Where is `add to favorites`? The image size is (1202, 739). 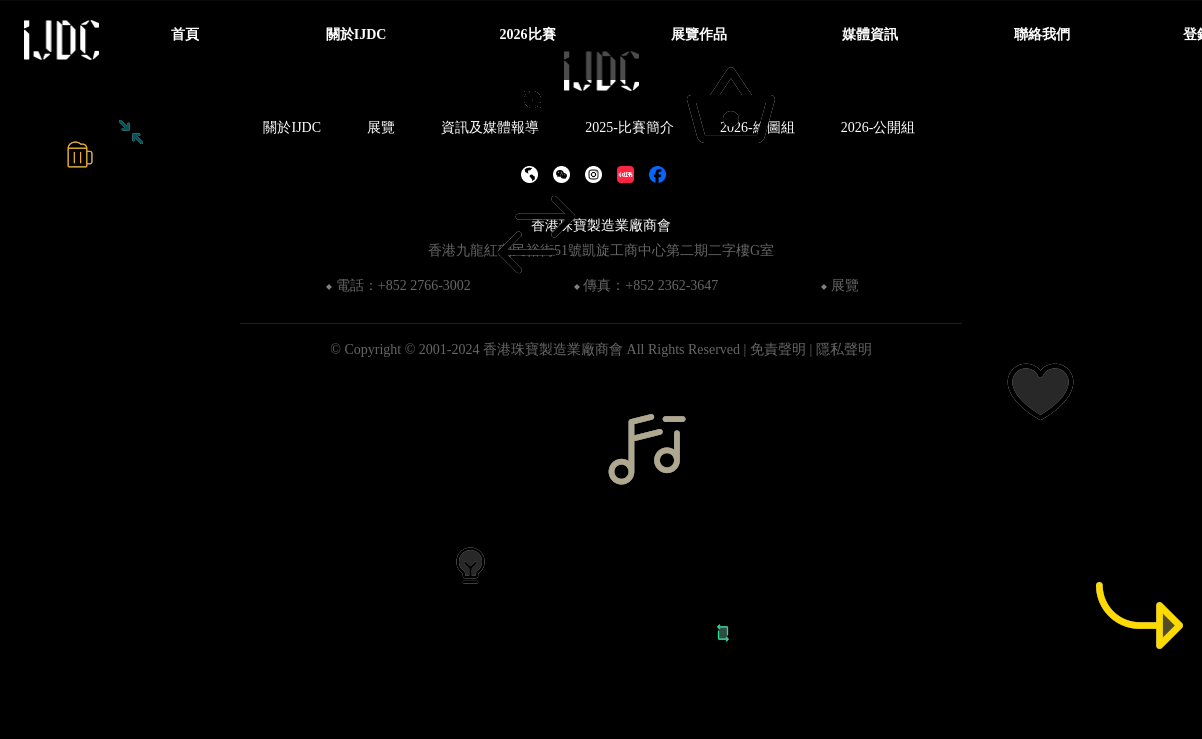
add to favorites is located at coordinates (1040, 389).